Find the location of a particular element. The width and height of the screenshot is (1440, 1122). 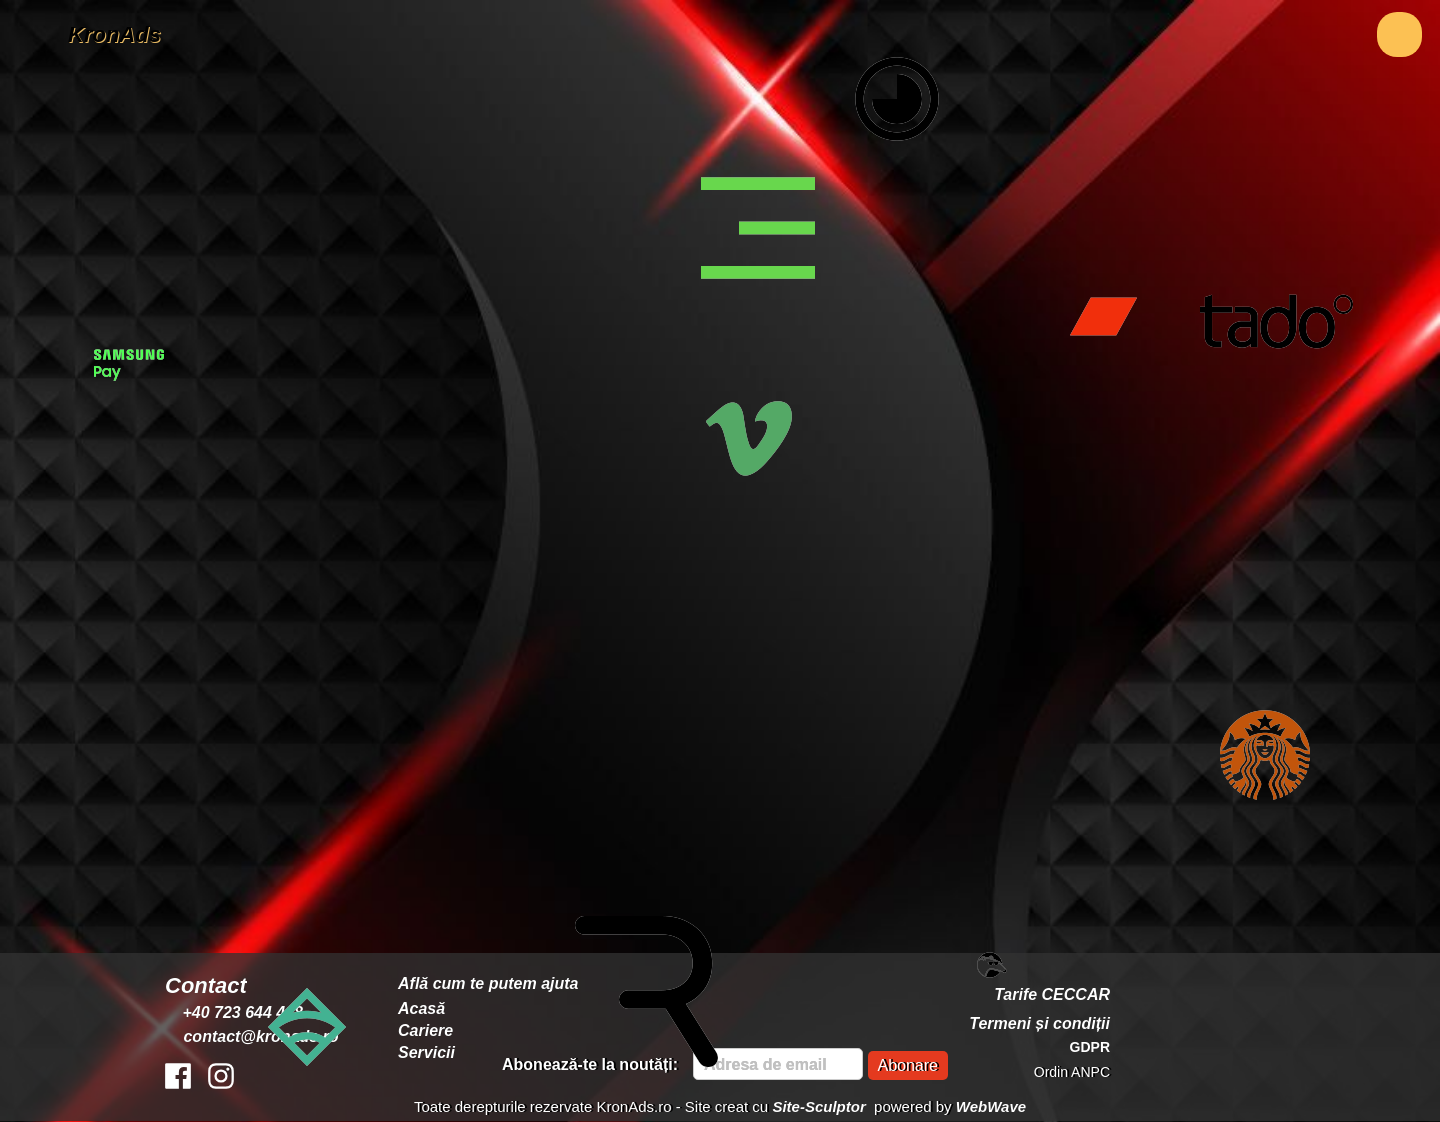

sensu monitoring platform logo is located at coordinates (307, 1027).